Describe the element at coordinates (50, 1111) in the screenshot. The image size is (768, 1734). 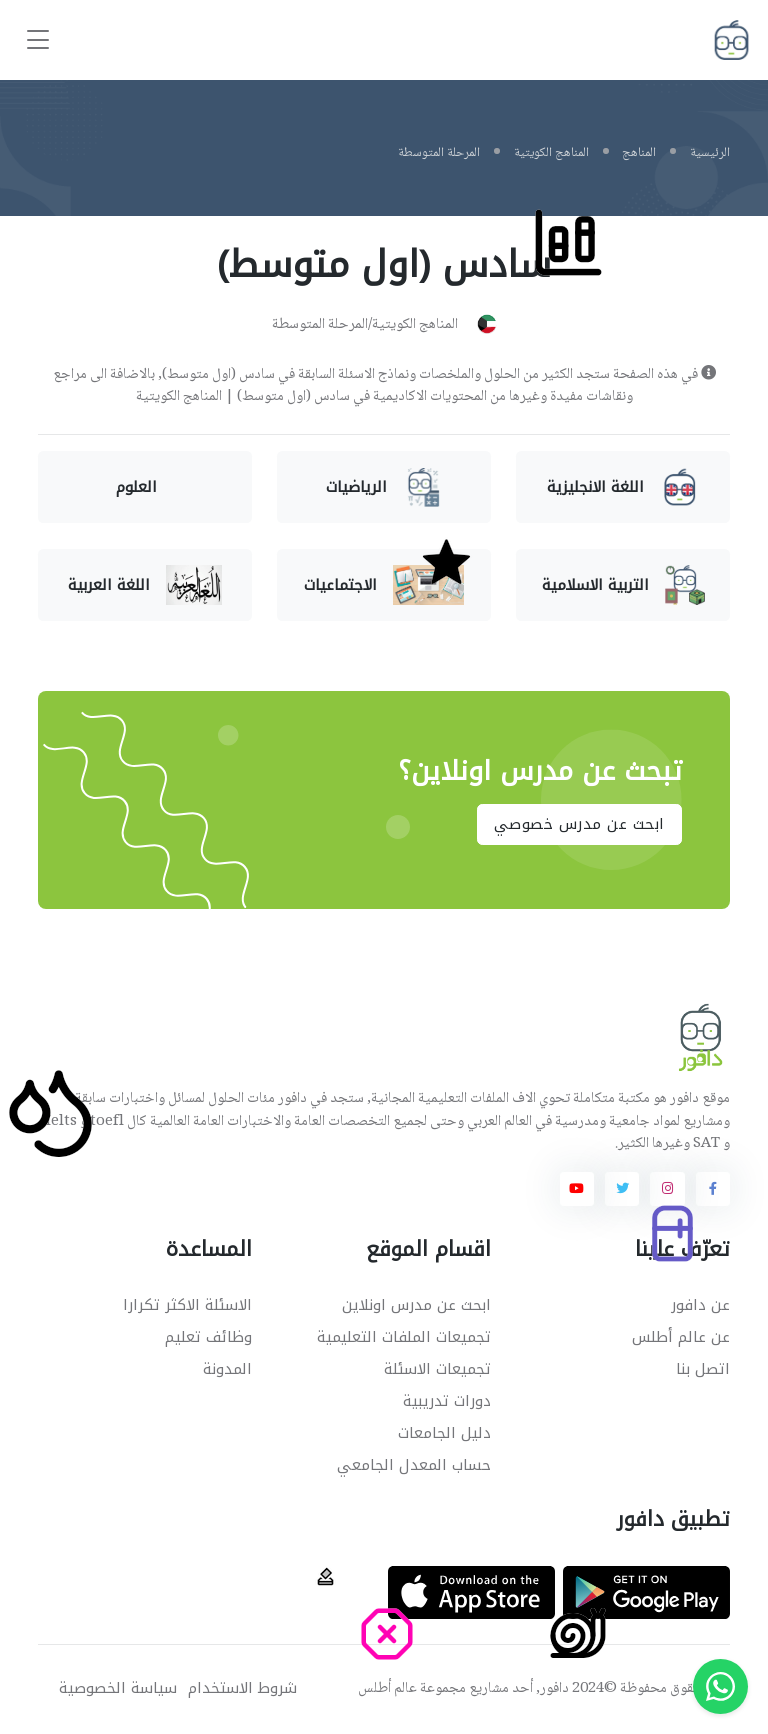
I see `indicates humidity or moisture level` at that location.